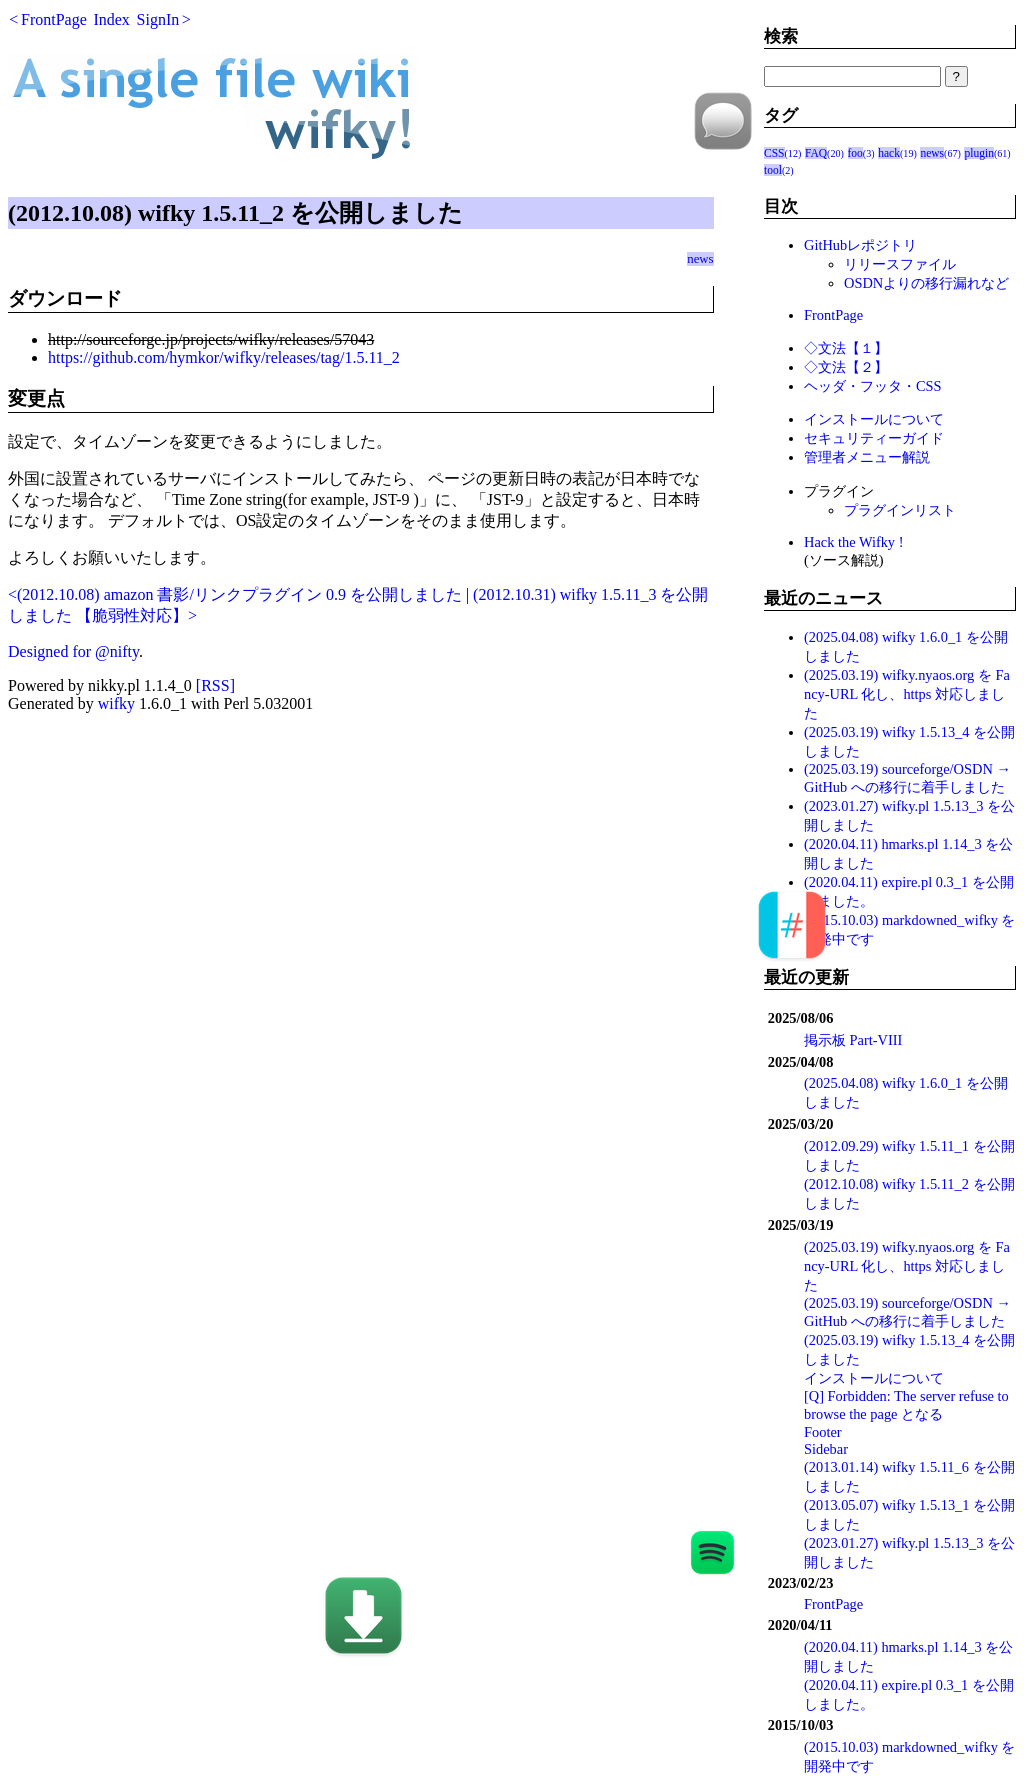 The image size is (1024, 1791). What do you see at coordinates (723, 121) in the screenshot?
I see `open the messages app` at bounding box center [723, 121].